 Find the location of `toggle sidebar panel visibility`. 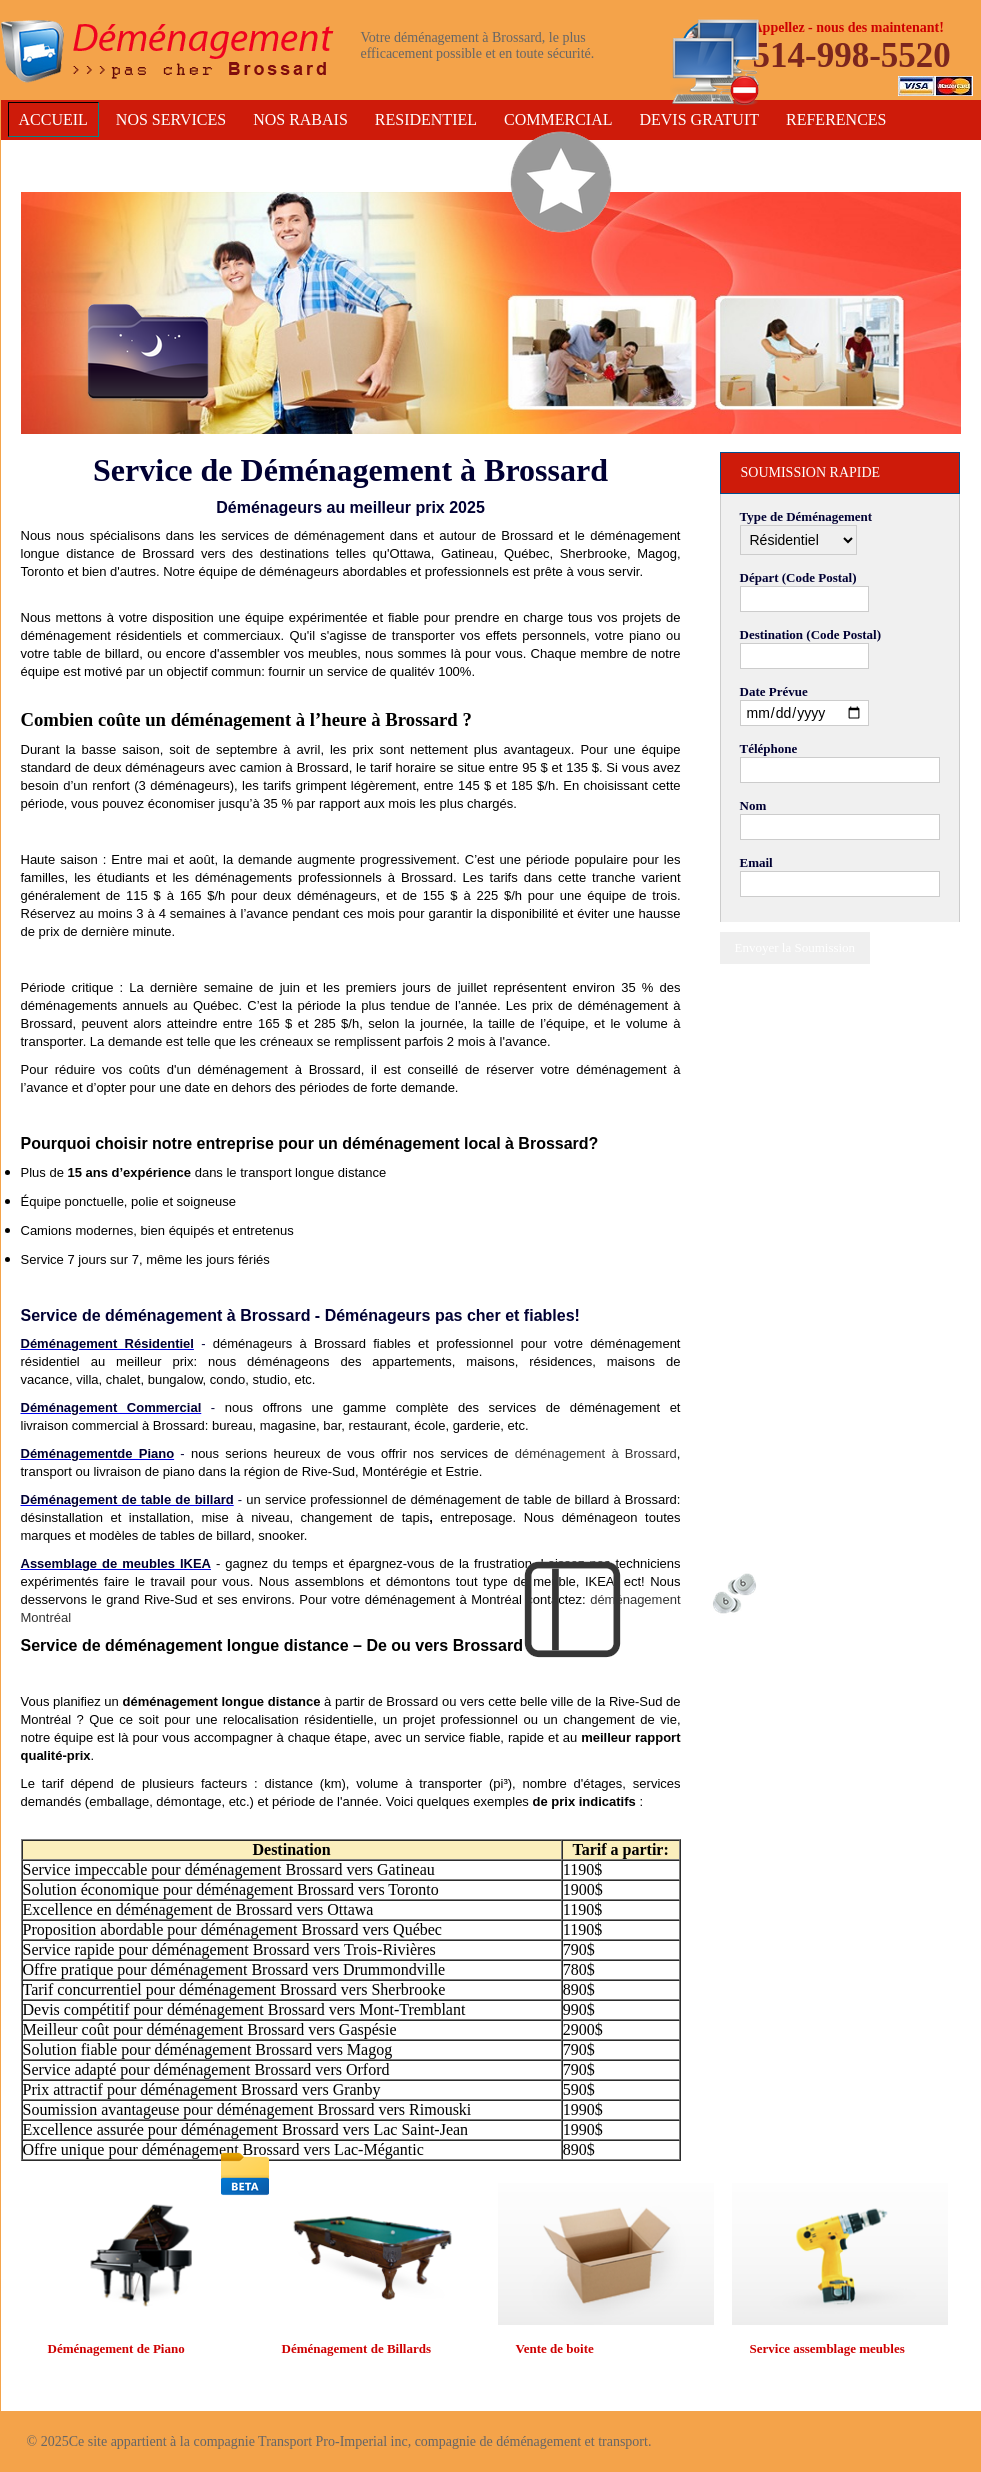

toggle sidebar panel visibility is located at coordinates (572, 1609).